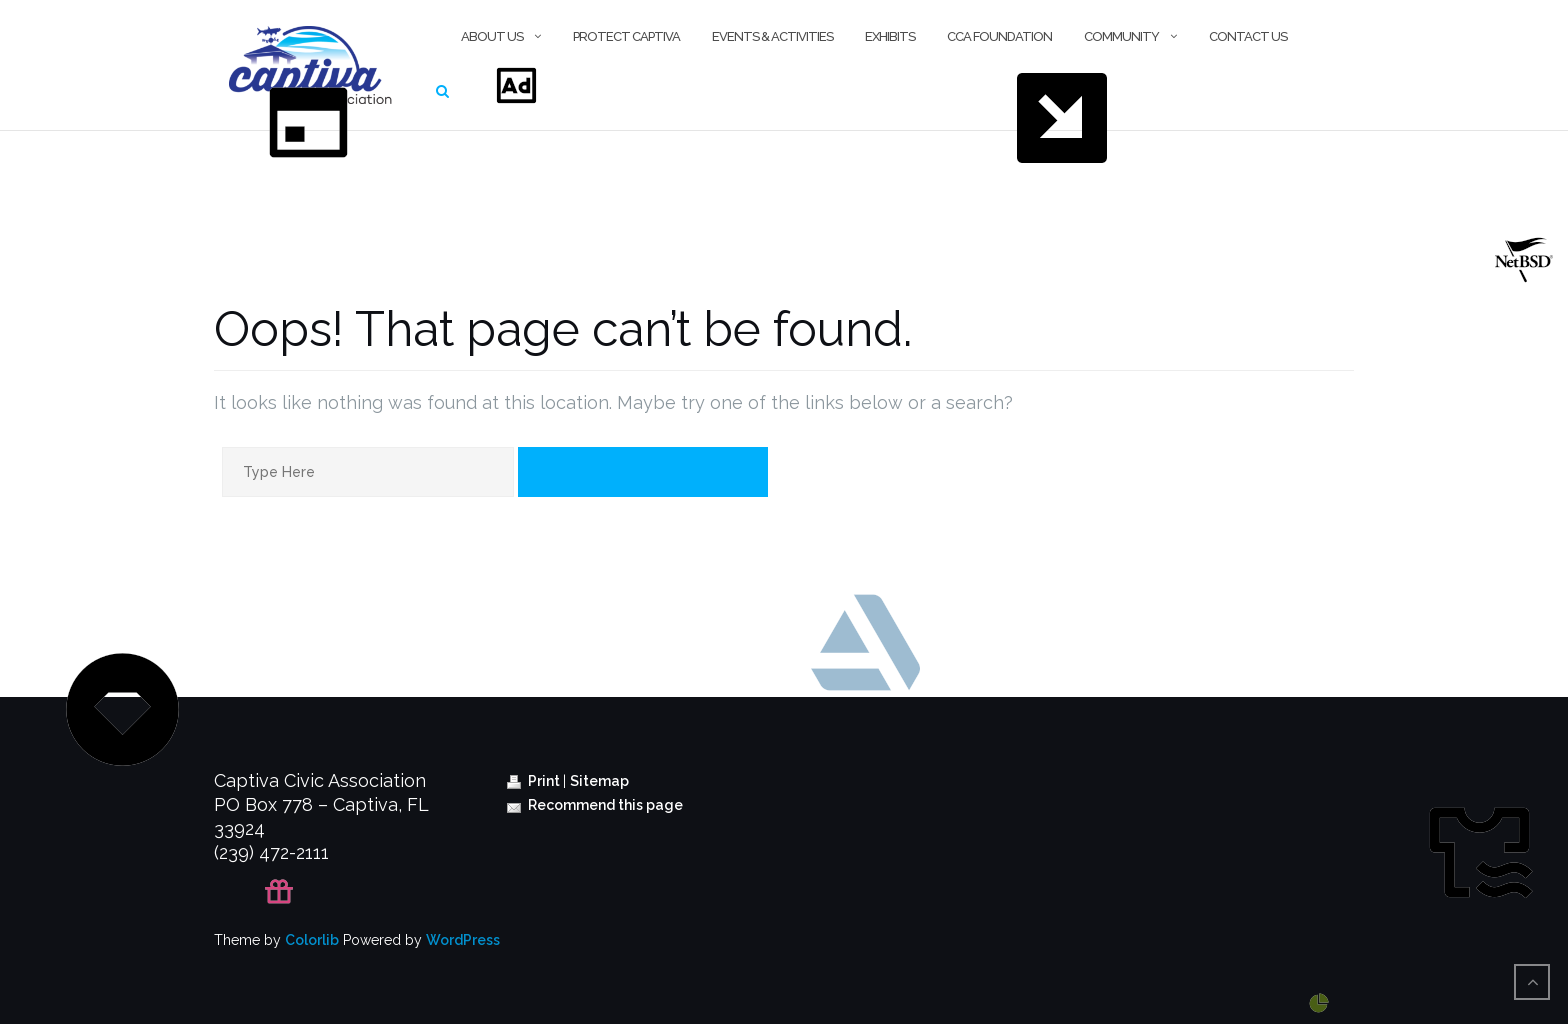 The image size is (1568, 1024). Describe the element at coordinates (1524, 260) in the screenshot. I see `NetBSD operating system logo` at that location.